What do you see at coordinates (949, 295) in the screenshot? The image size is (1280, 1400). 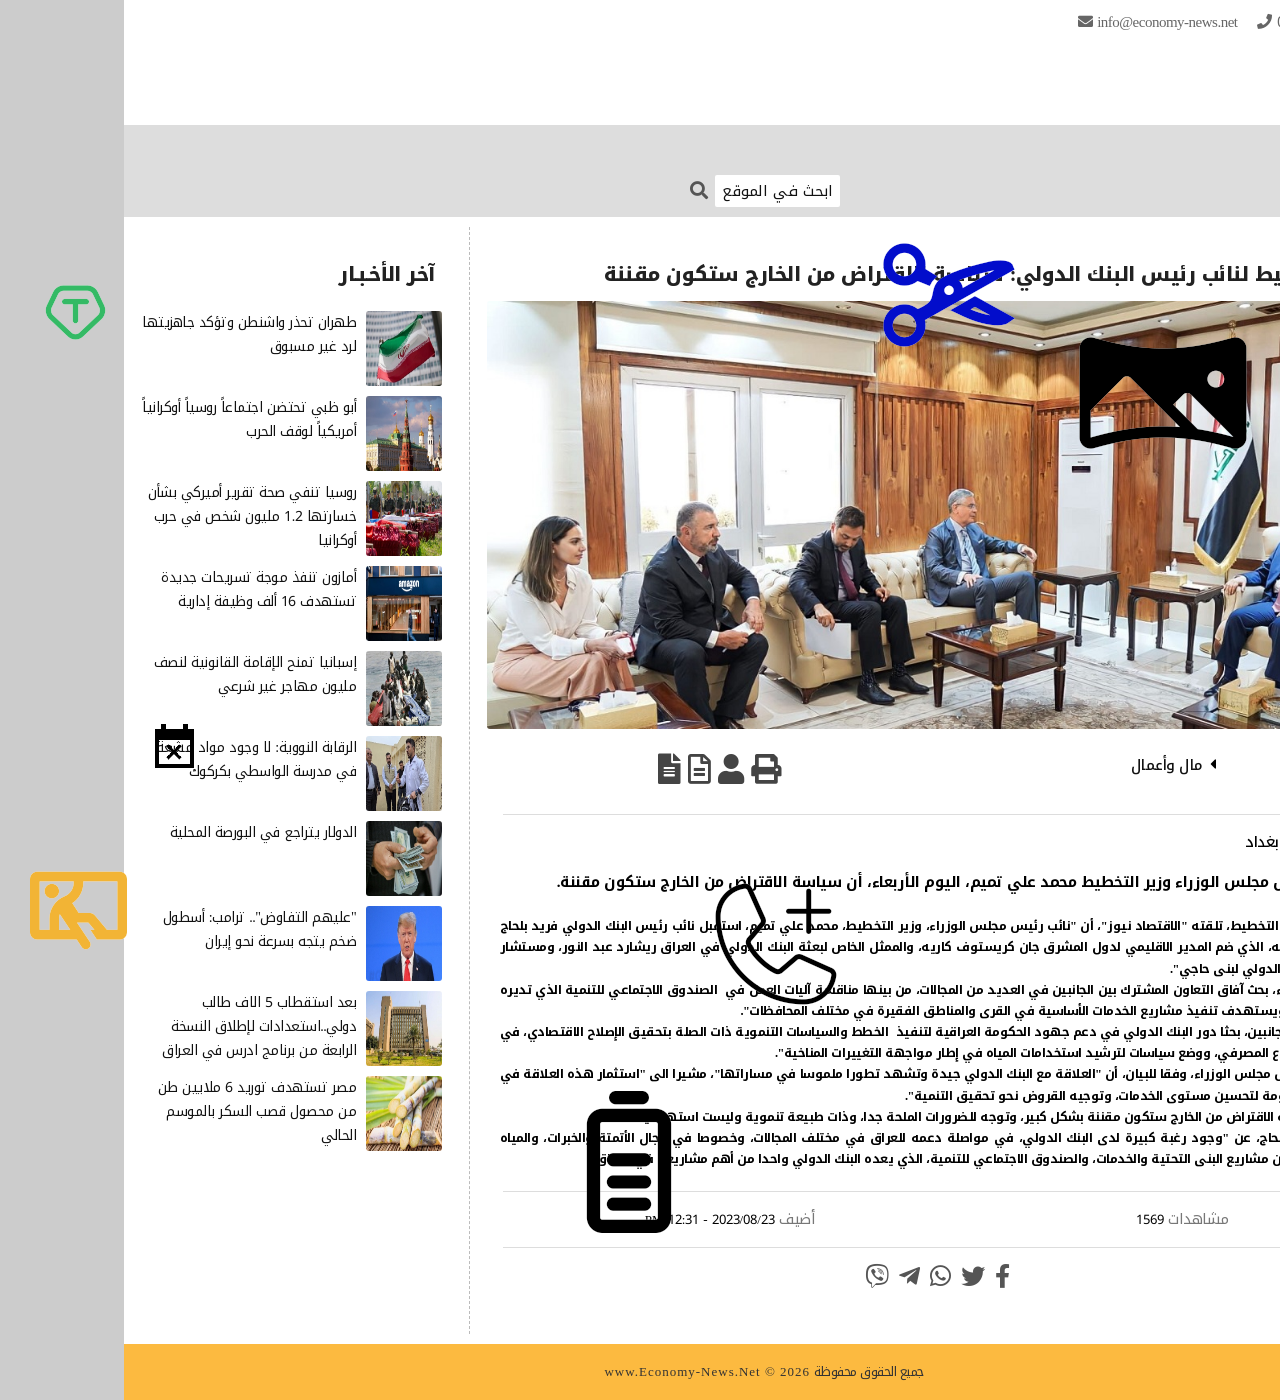 I see `cut selected text or content` at bounding box center [949, 295].